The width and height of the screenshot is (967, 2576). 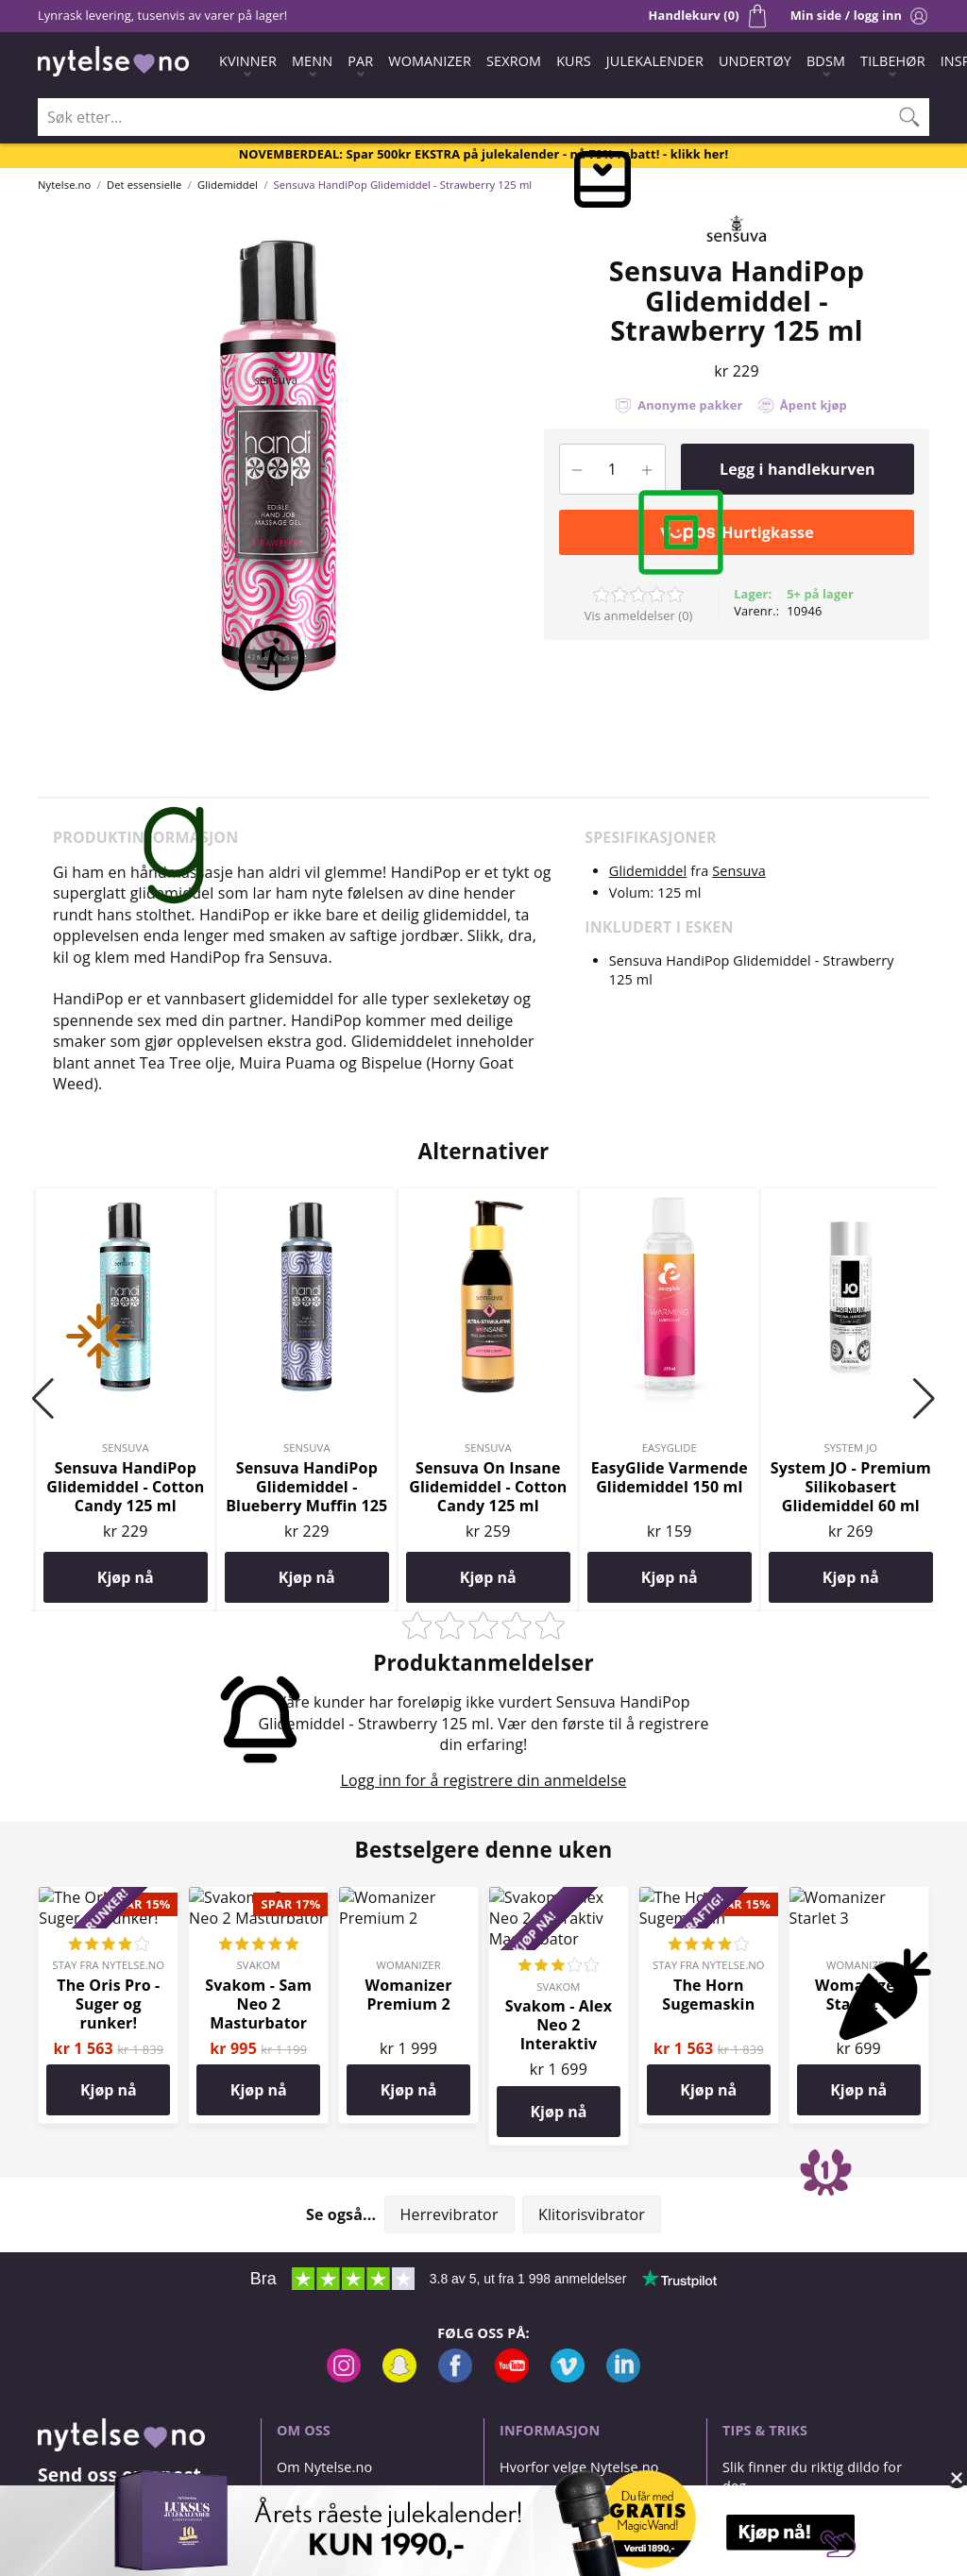 I want to click on collapse or minimize content from all sides, so click(x=98, y=1336).